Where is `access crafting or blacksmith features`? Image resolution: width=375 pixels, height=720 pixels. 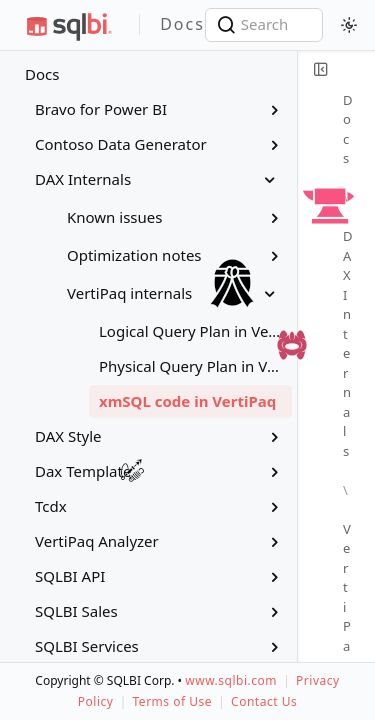
access crafting or blacksmith features is located at coordinates (328, 203).